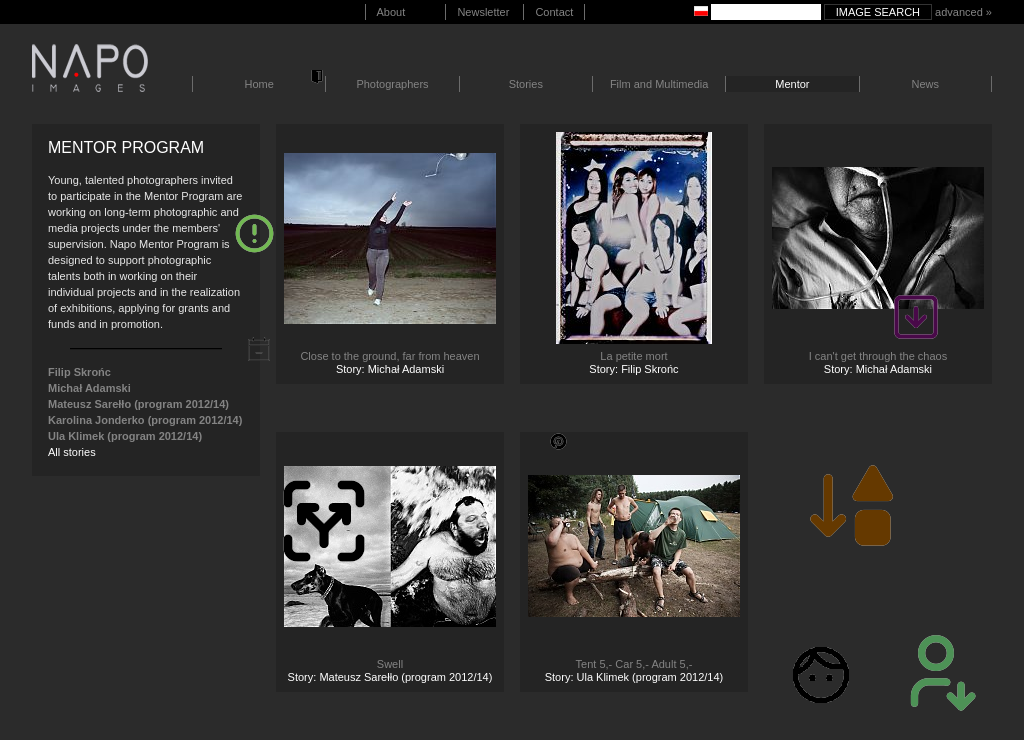 This screenshot has height=740, width=1024. What do you see at coordinates (317, 76) in the screenshot?
I see `switch to dual-screen or split-view mode` at bounding box center [317, 76].